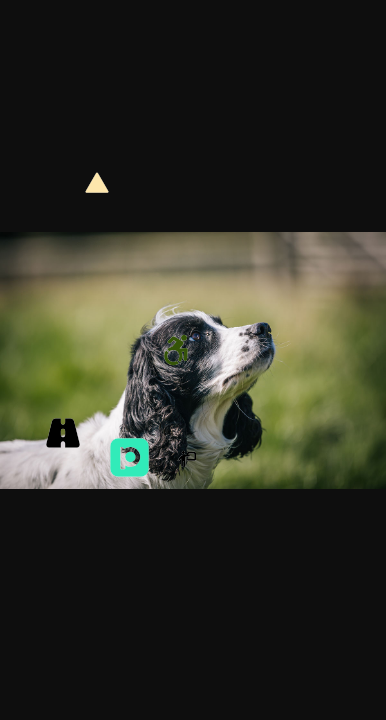  What do you see at coordinates (63, 433) in the screenshot?
I see `access navigation or directions` at bounding box center [63, 433].